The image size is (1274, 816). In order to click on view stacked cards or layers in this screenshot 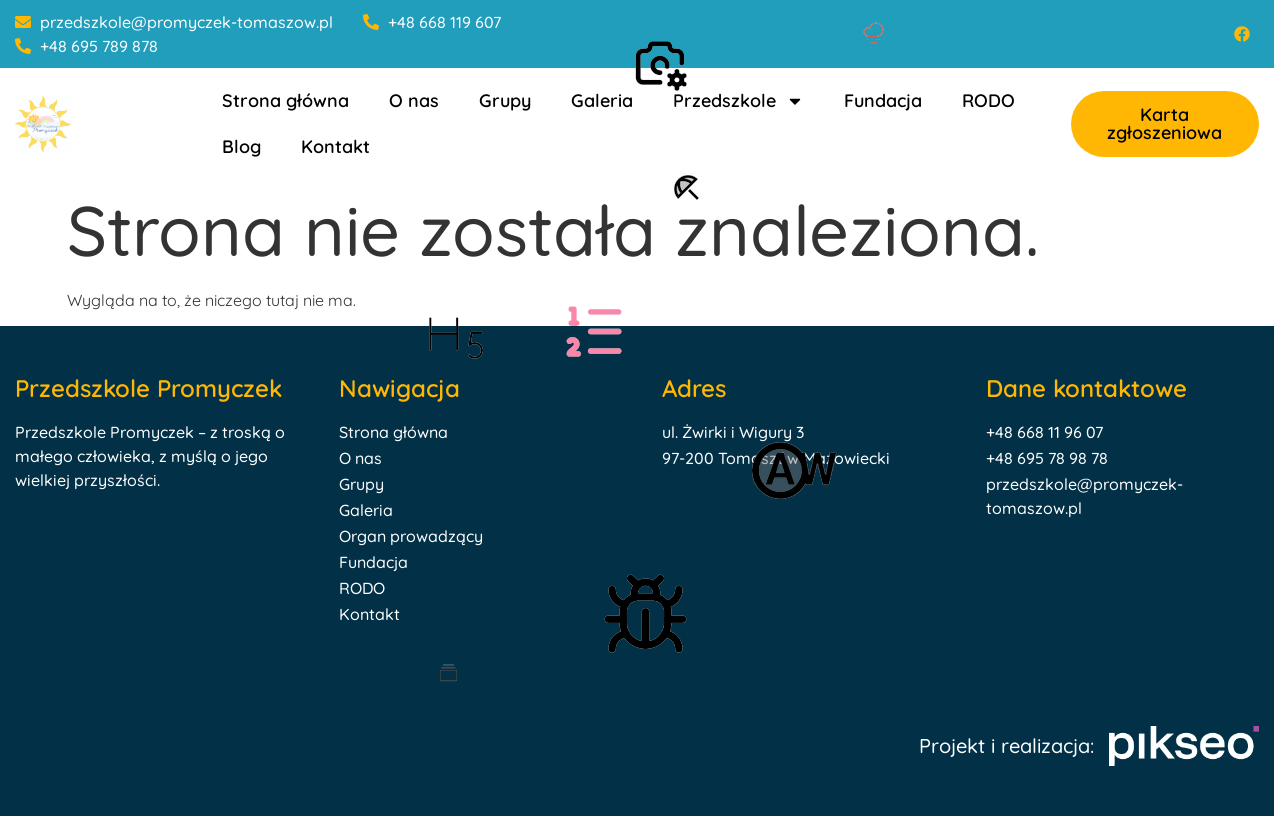, I will do `click(448, 673)`.